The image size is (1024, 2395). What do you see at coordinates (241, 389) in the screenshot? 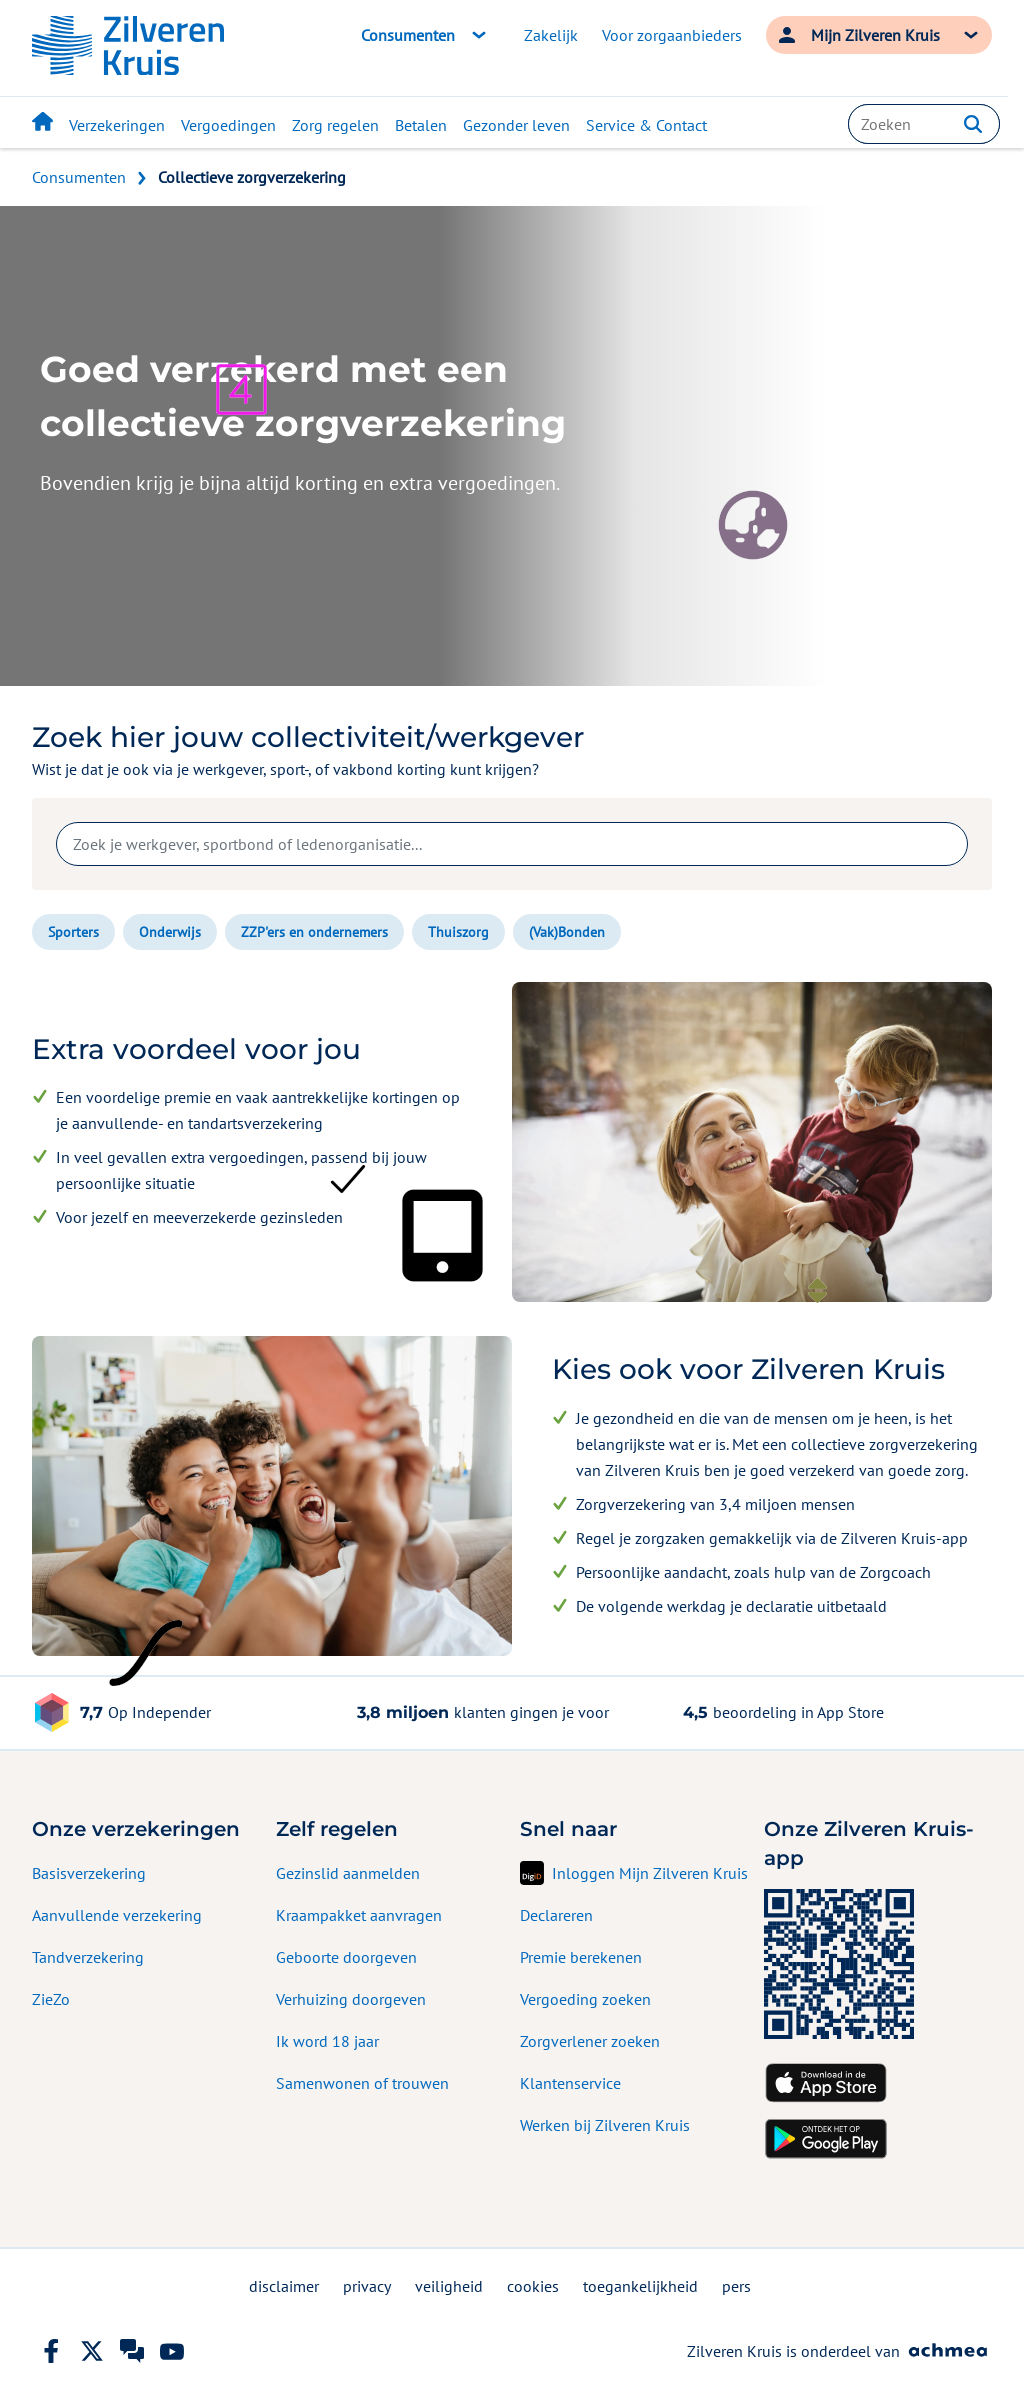
I see `select or input the number four` at bounding box center [241, 389].